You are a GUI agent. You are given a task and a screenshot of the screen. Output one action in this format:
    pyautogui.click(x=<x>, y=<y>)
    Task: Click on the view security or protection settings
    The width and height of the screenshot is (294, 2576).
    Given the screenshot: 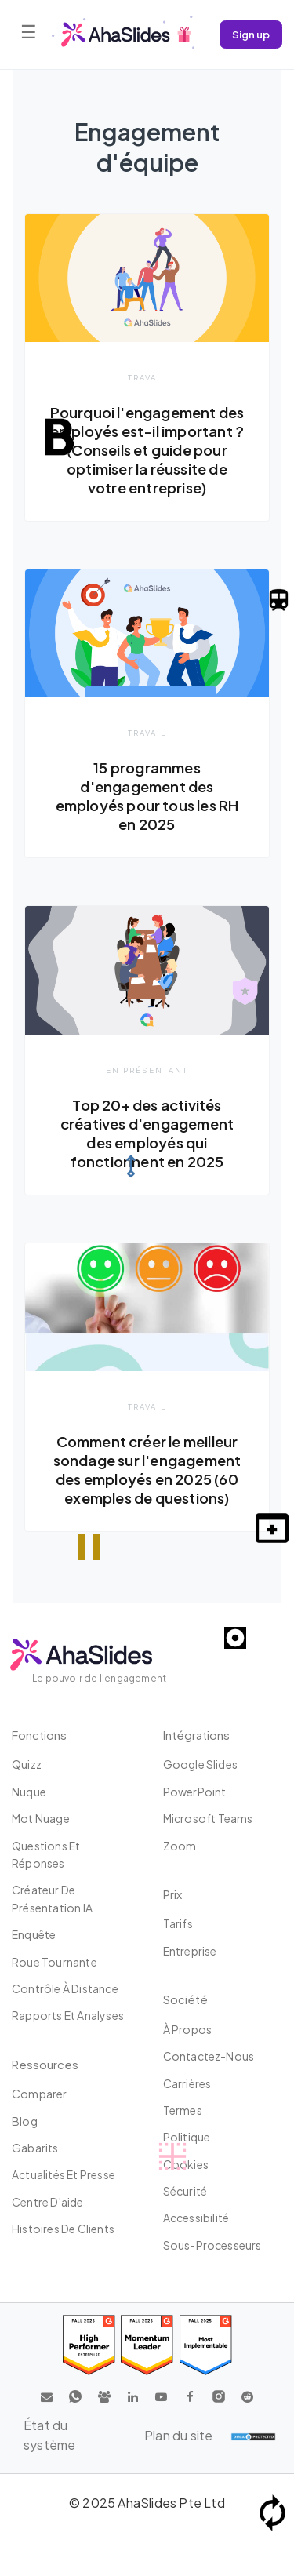 What is the action you would take?
    pyautogui.click(x=245, y=991)
    